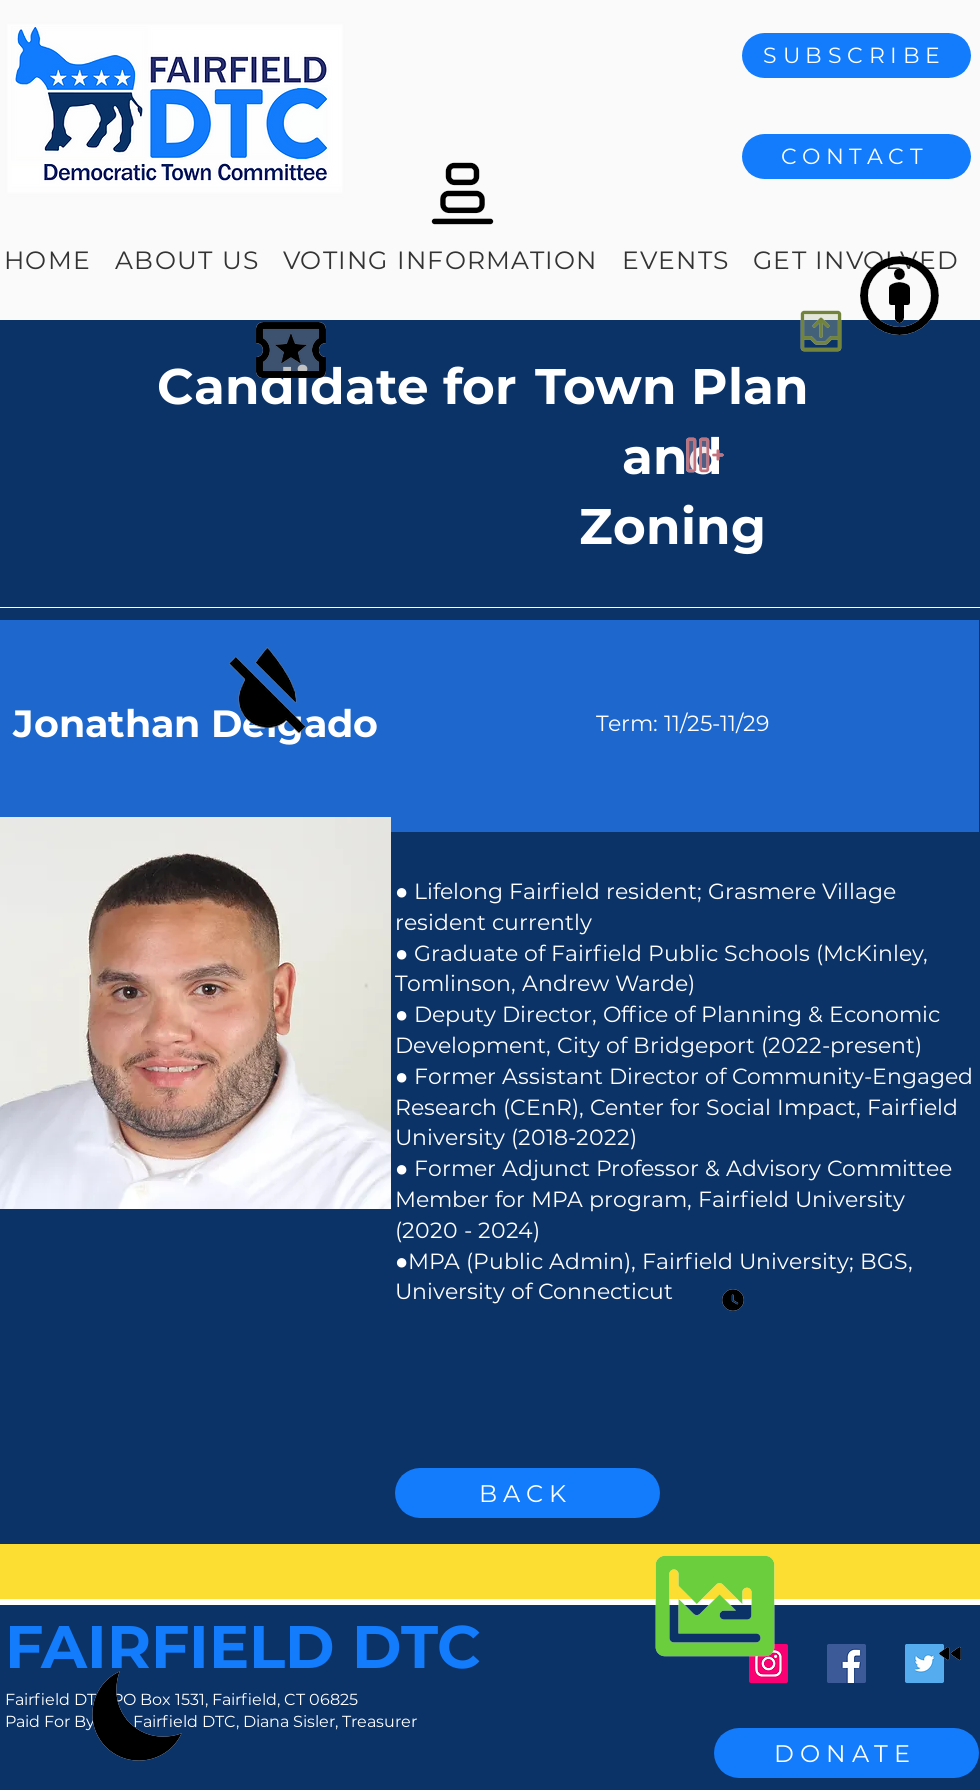 Image resolution: width=980 pixels, height=1790 pixels. What do you see at coordinates (291, 350) in the screenshot?
I see `view local events or activities` at bounding box center [291, 350].